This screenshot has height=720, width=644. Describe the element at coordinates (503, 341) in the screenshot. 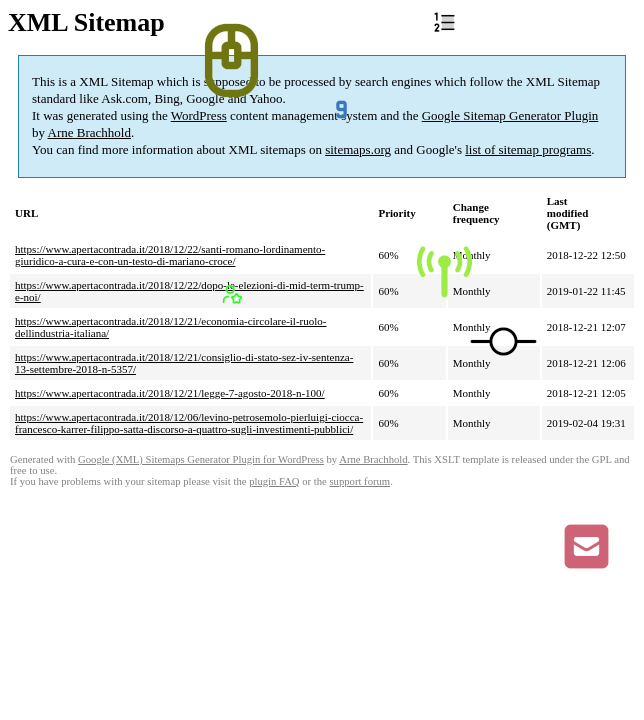

I see `view commit history` at that location.